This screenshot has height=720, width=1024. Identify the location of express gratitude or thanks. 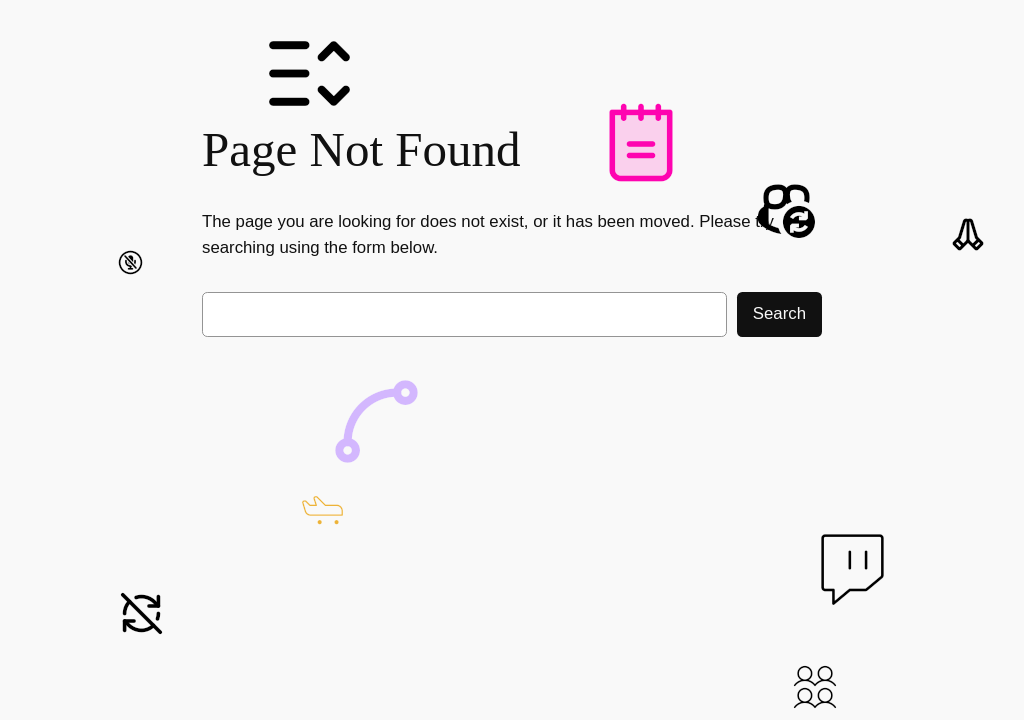
(968, 235).